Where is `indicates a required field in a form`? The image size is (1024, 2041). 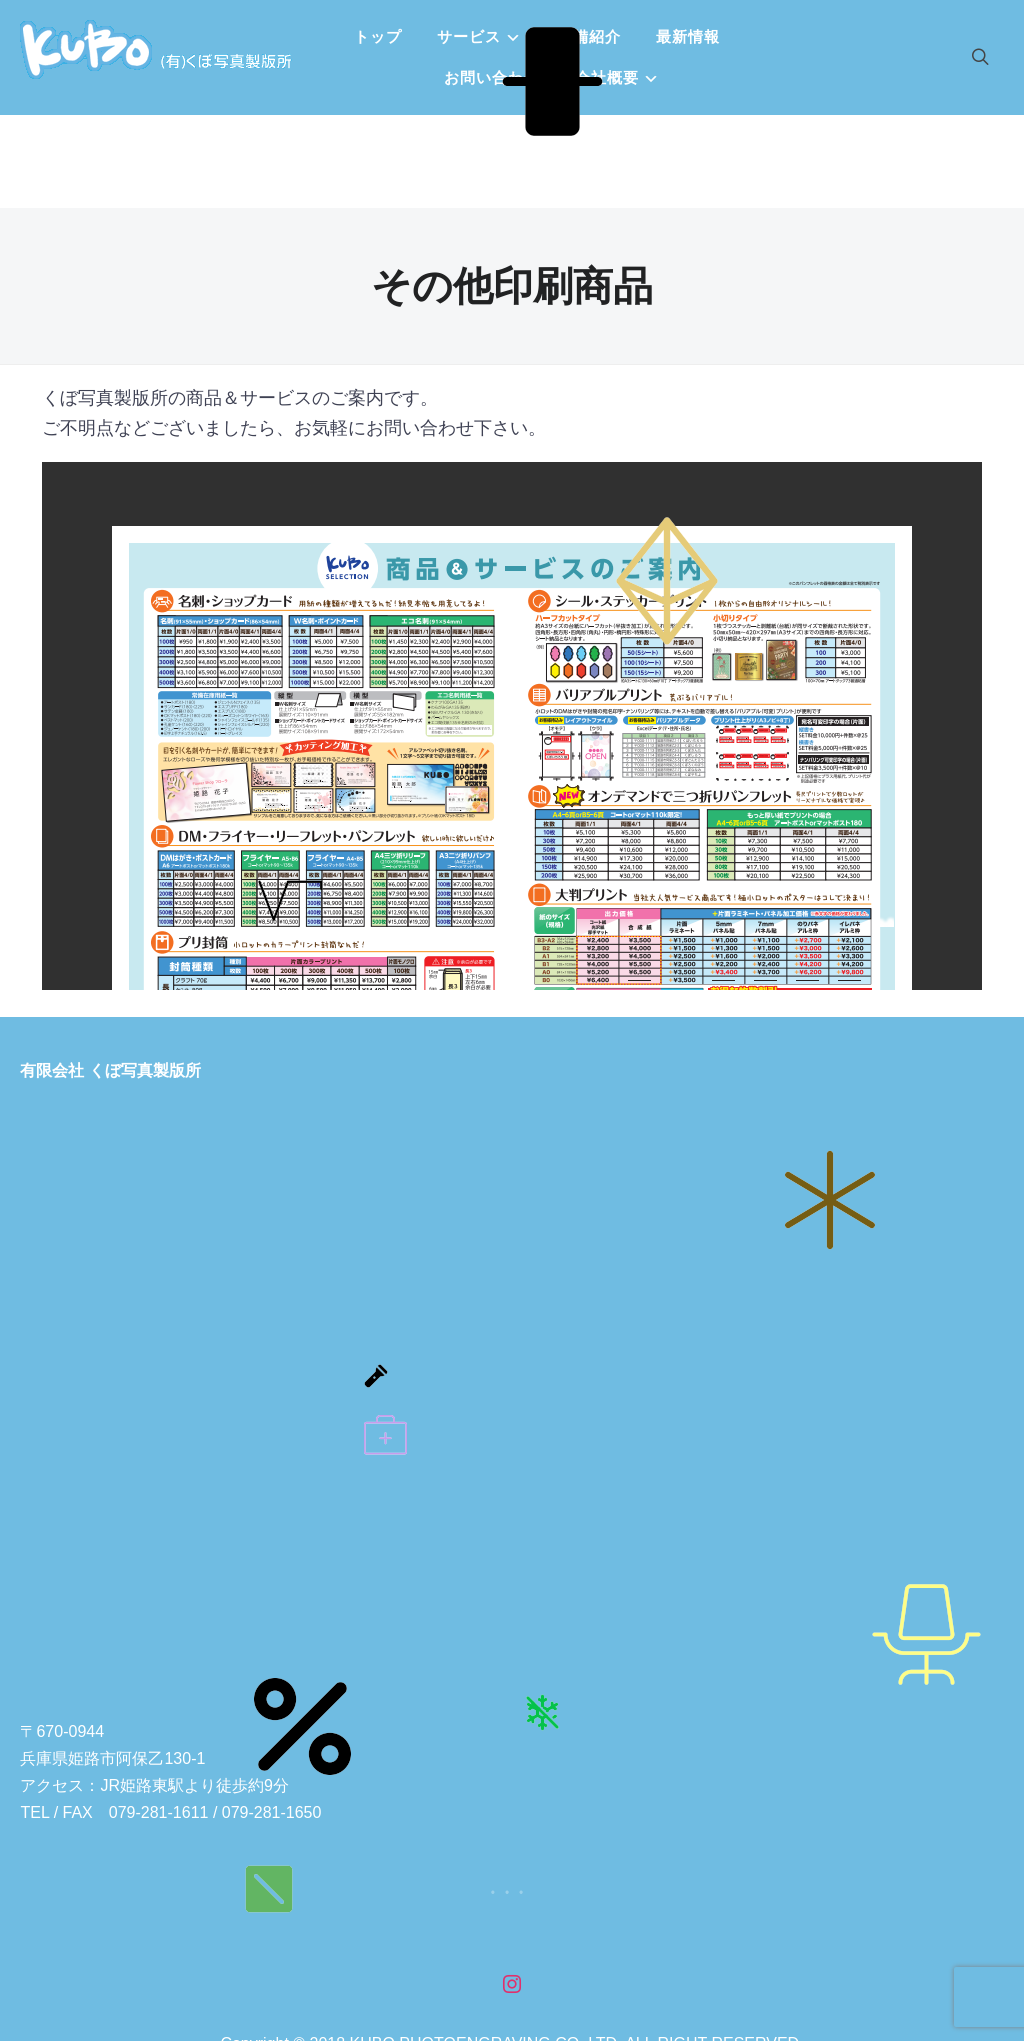
indicates a required field in a form is located at coordinates (830, 1200).